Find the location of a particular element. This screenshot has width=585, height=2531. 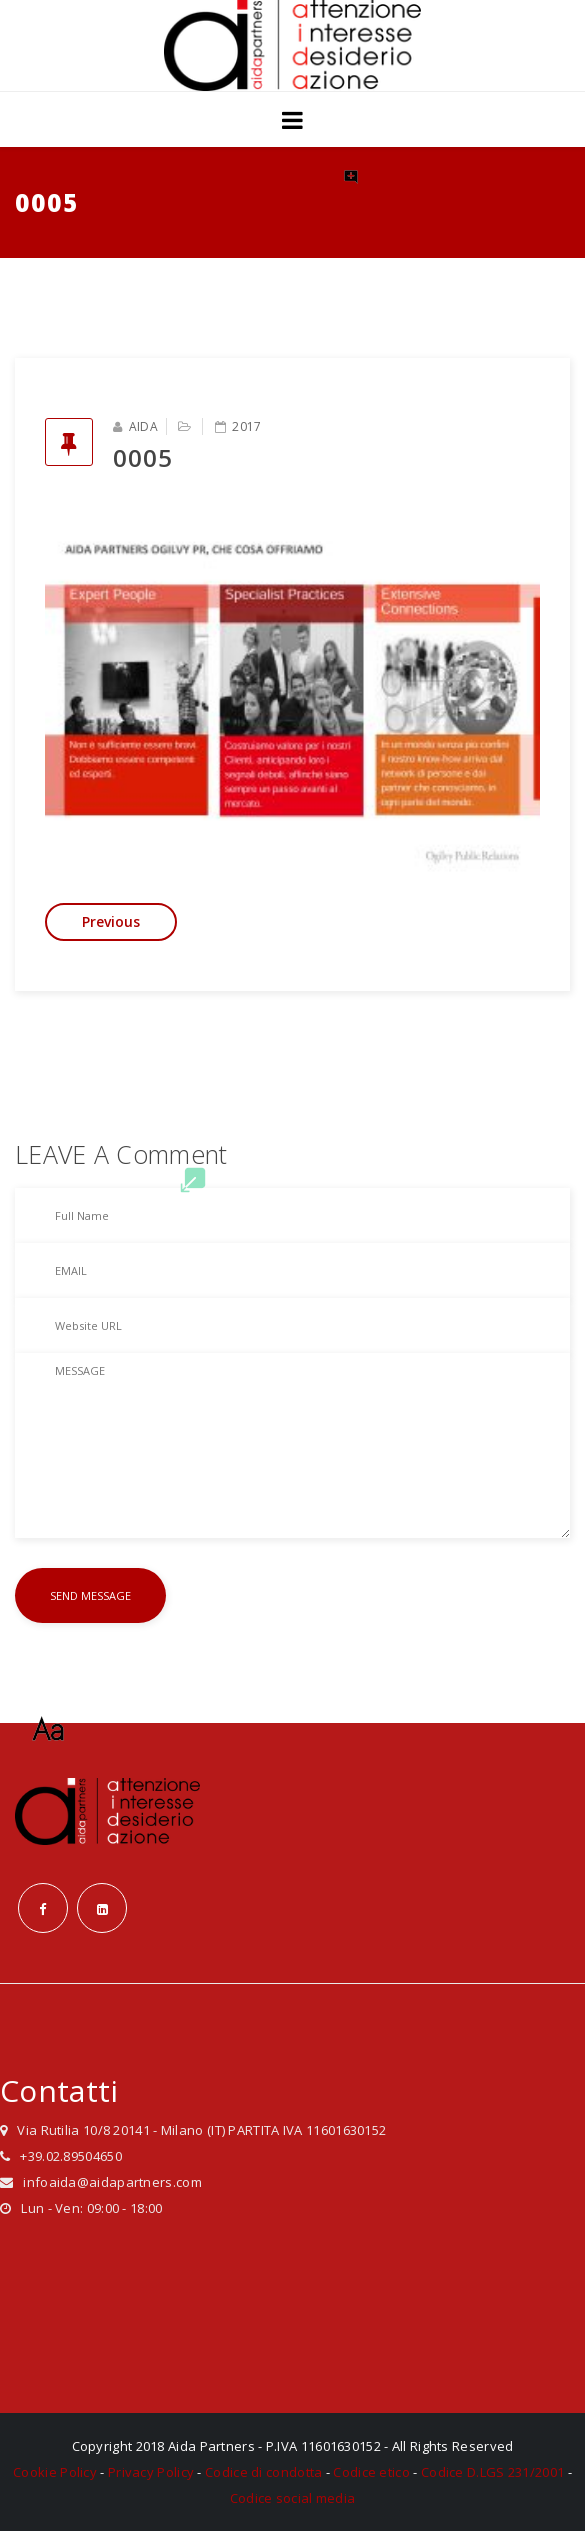

add a new comment is located at coordinates (351, 177).